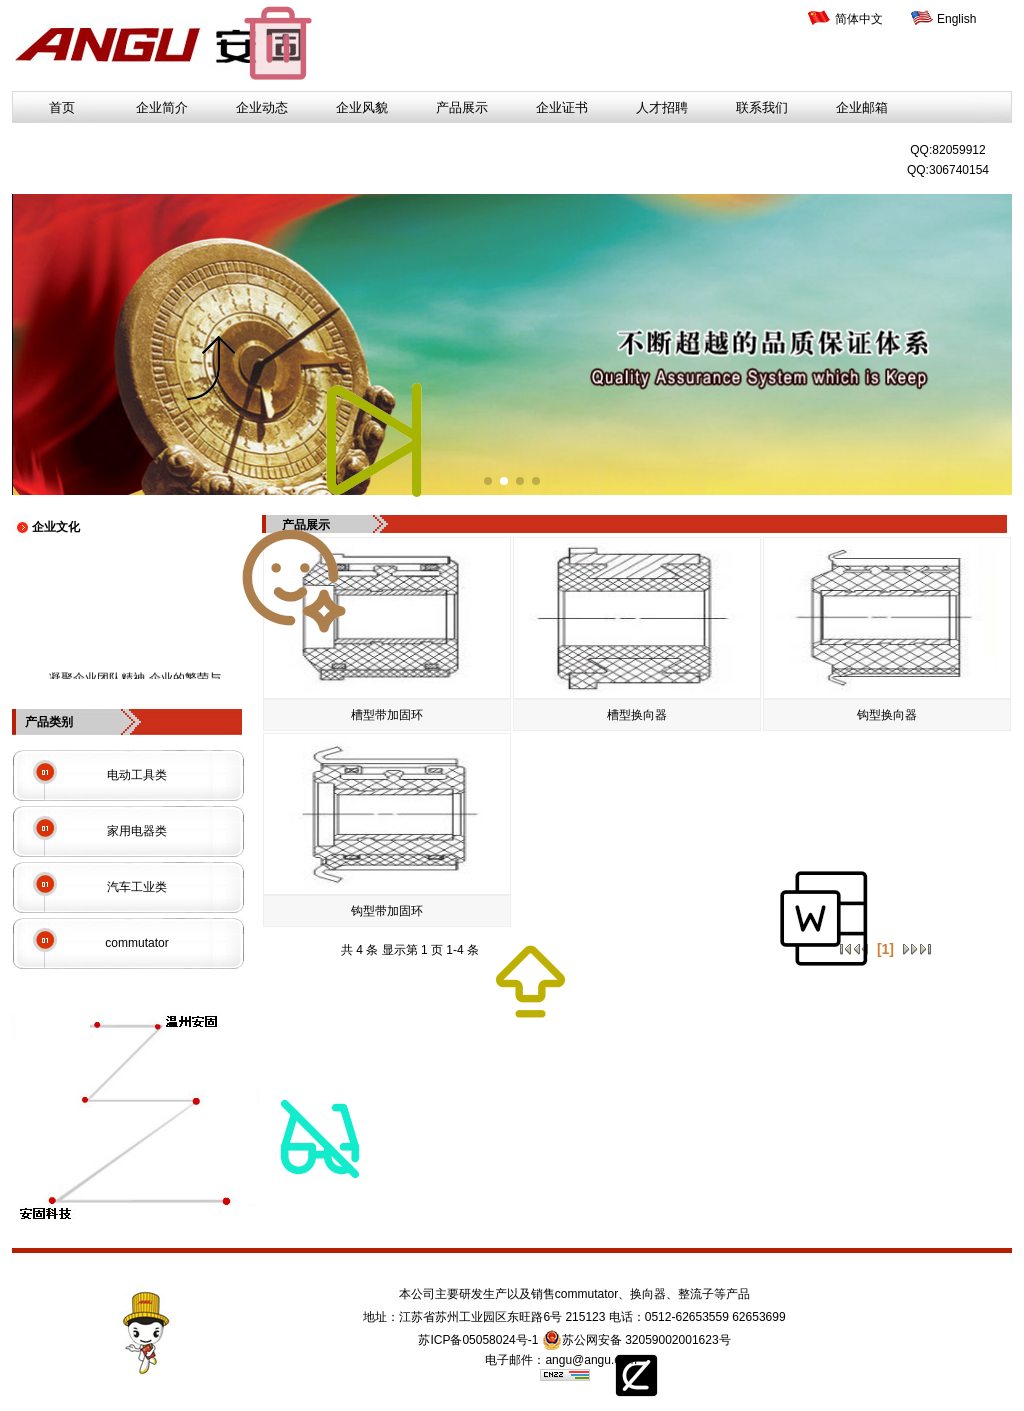  Describe the element at coordinates (290, 577) in the screenshot. I see `add a reaction or emoji` at that location.